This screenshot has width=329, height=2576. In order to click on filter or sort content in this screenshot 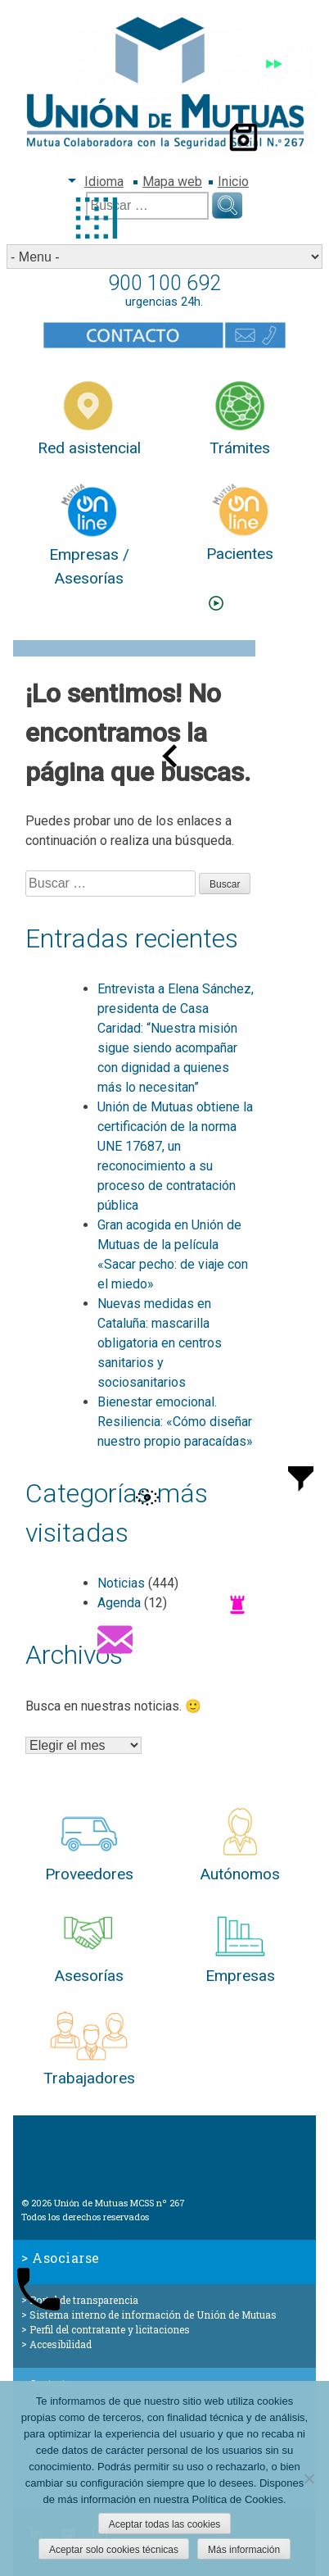, I will do `click(300, 1479)`.